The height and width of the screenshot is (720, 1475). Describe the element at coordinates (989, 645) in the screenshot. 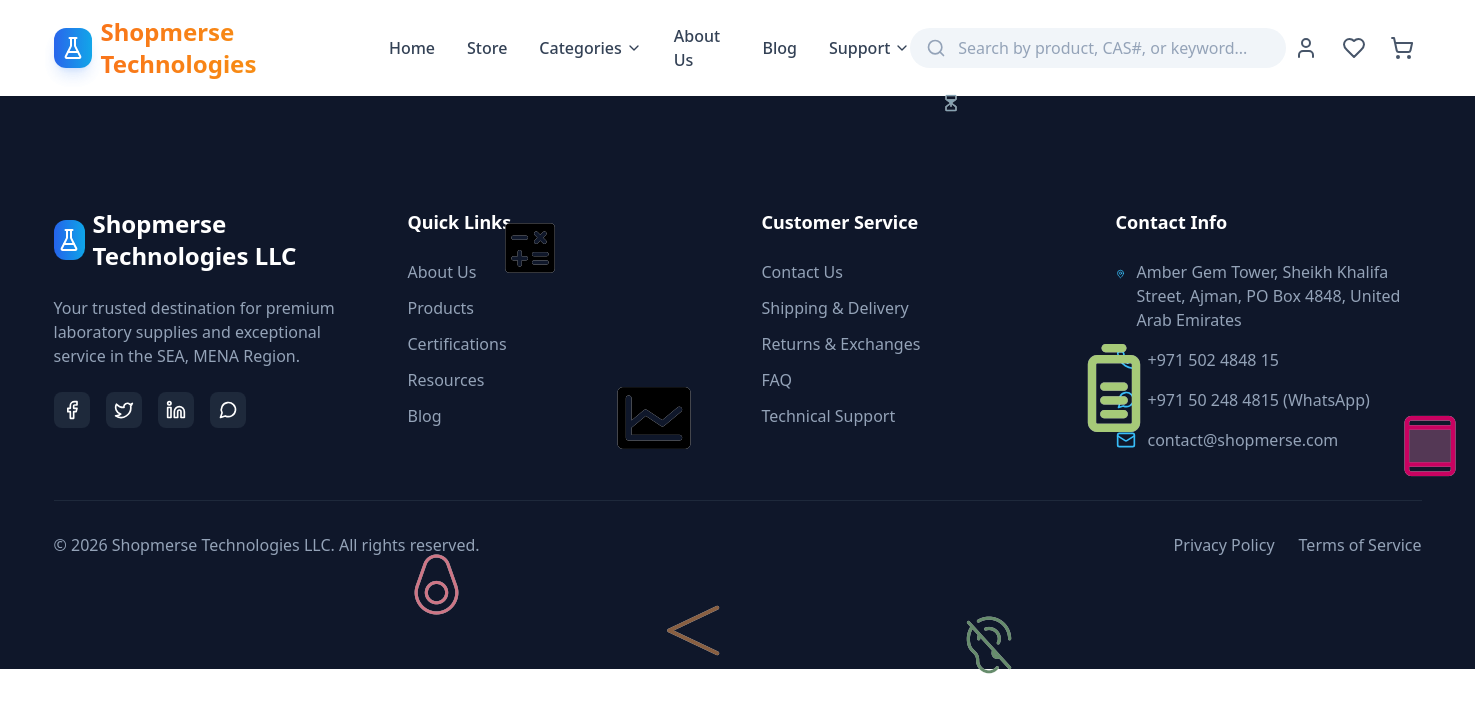

I see `mute or disable audio/sound` at that location.